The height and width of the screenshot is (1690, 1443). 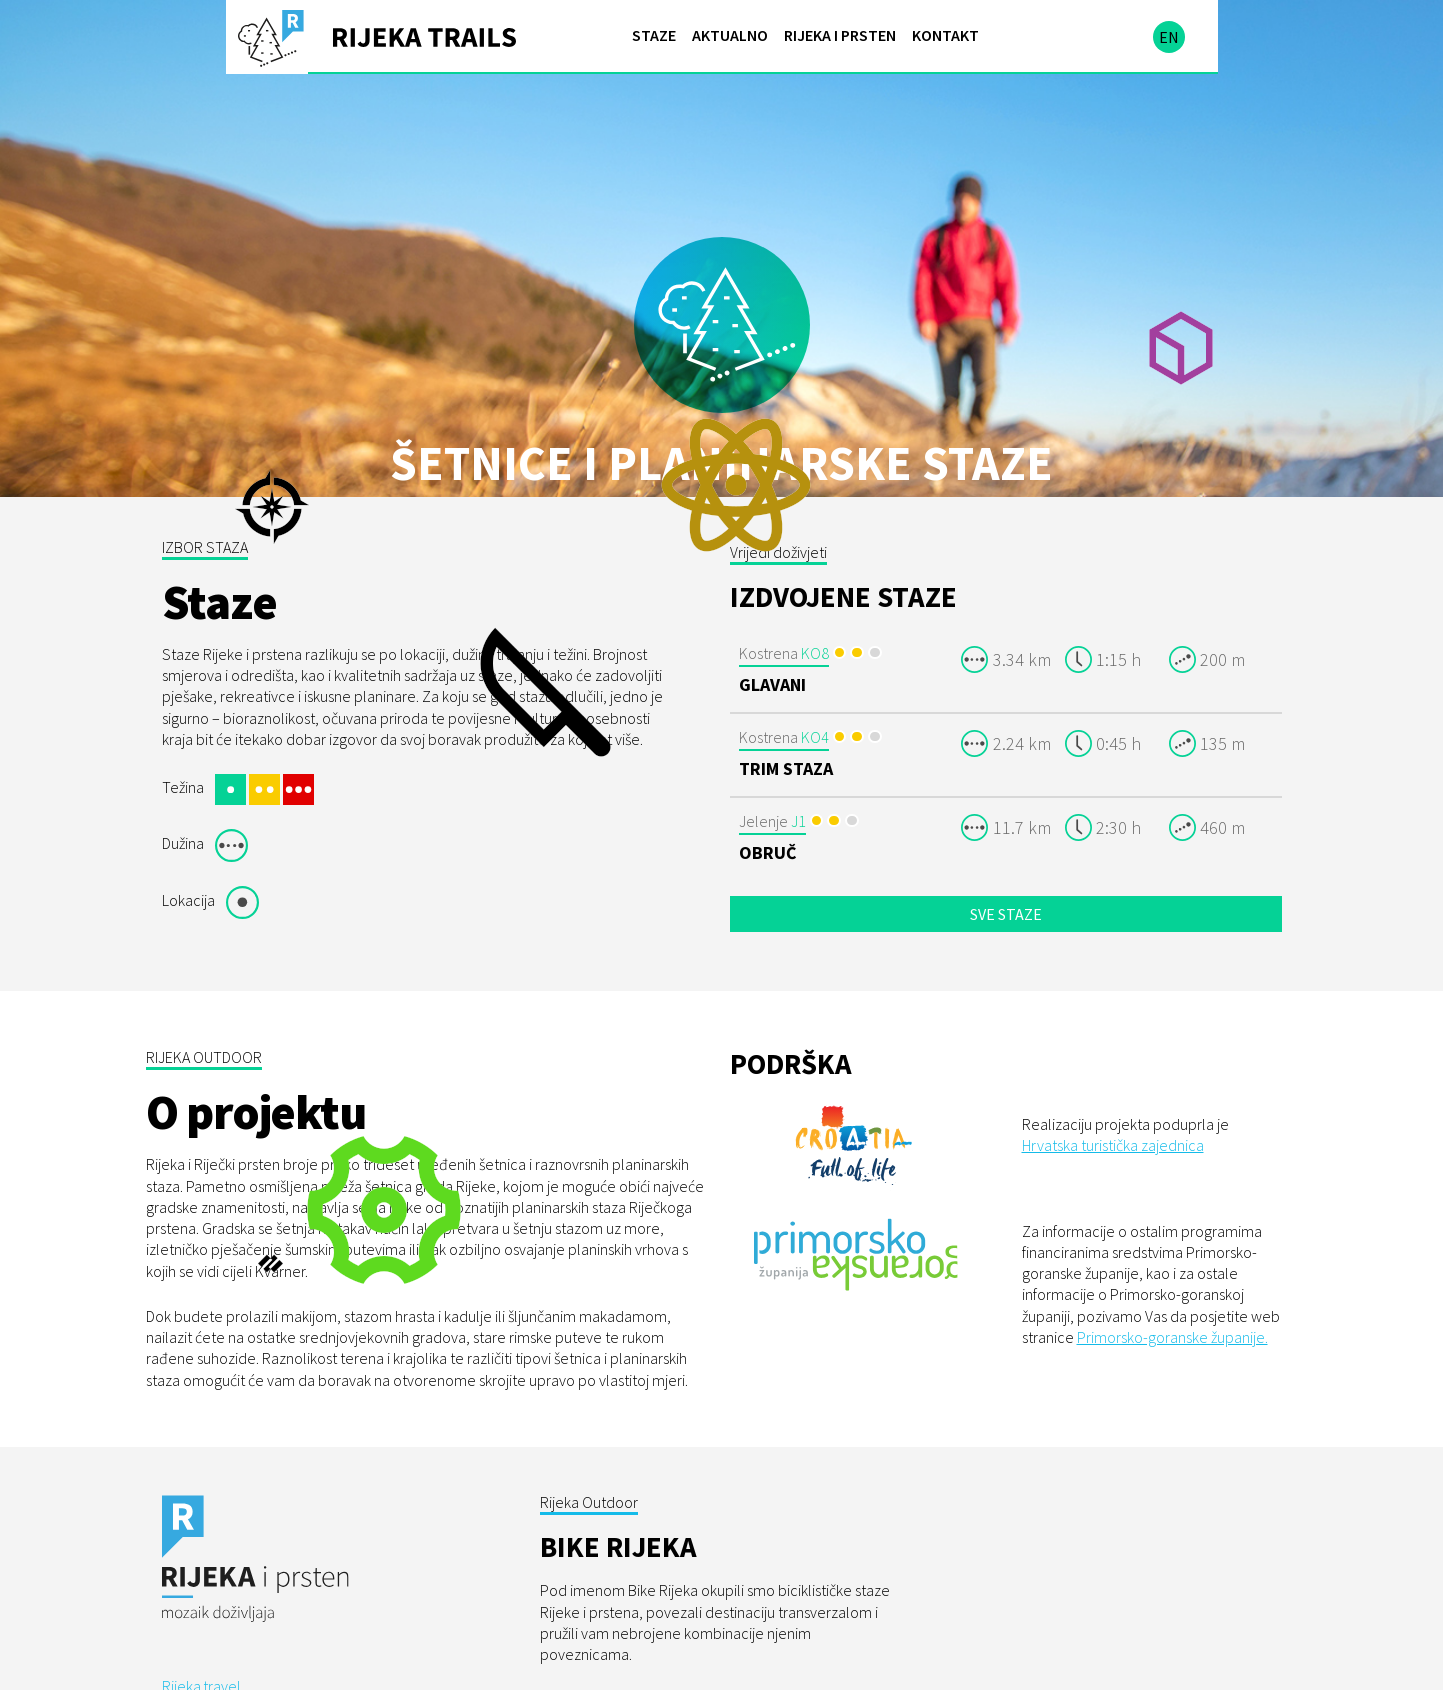 I want to click on open OSGeo geospatial tools or resources, so click(x=272, y=507).